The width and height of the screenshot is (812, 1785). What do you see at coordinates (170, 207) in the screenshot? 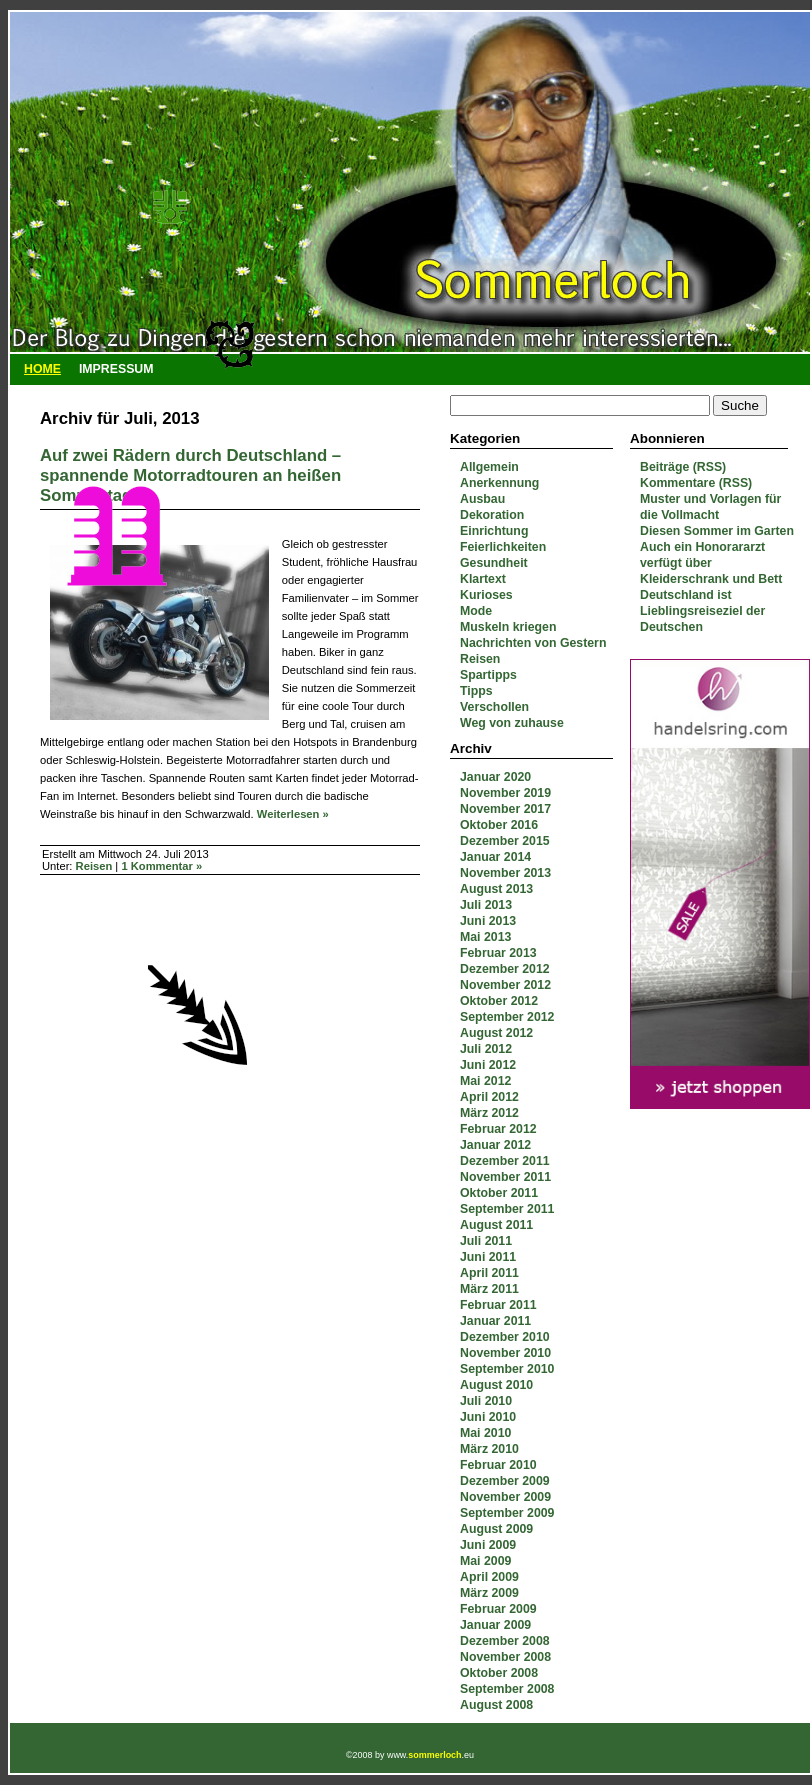
I see `engine or motor settings` at bounding box center [170, 207].